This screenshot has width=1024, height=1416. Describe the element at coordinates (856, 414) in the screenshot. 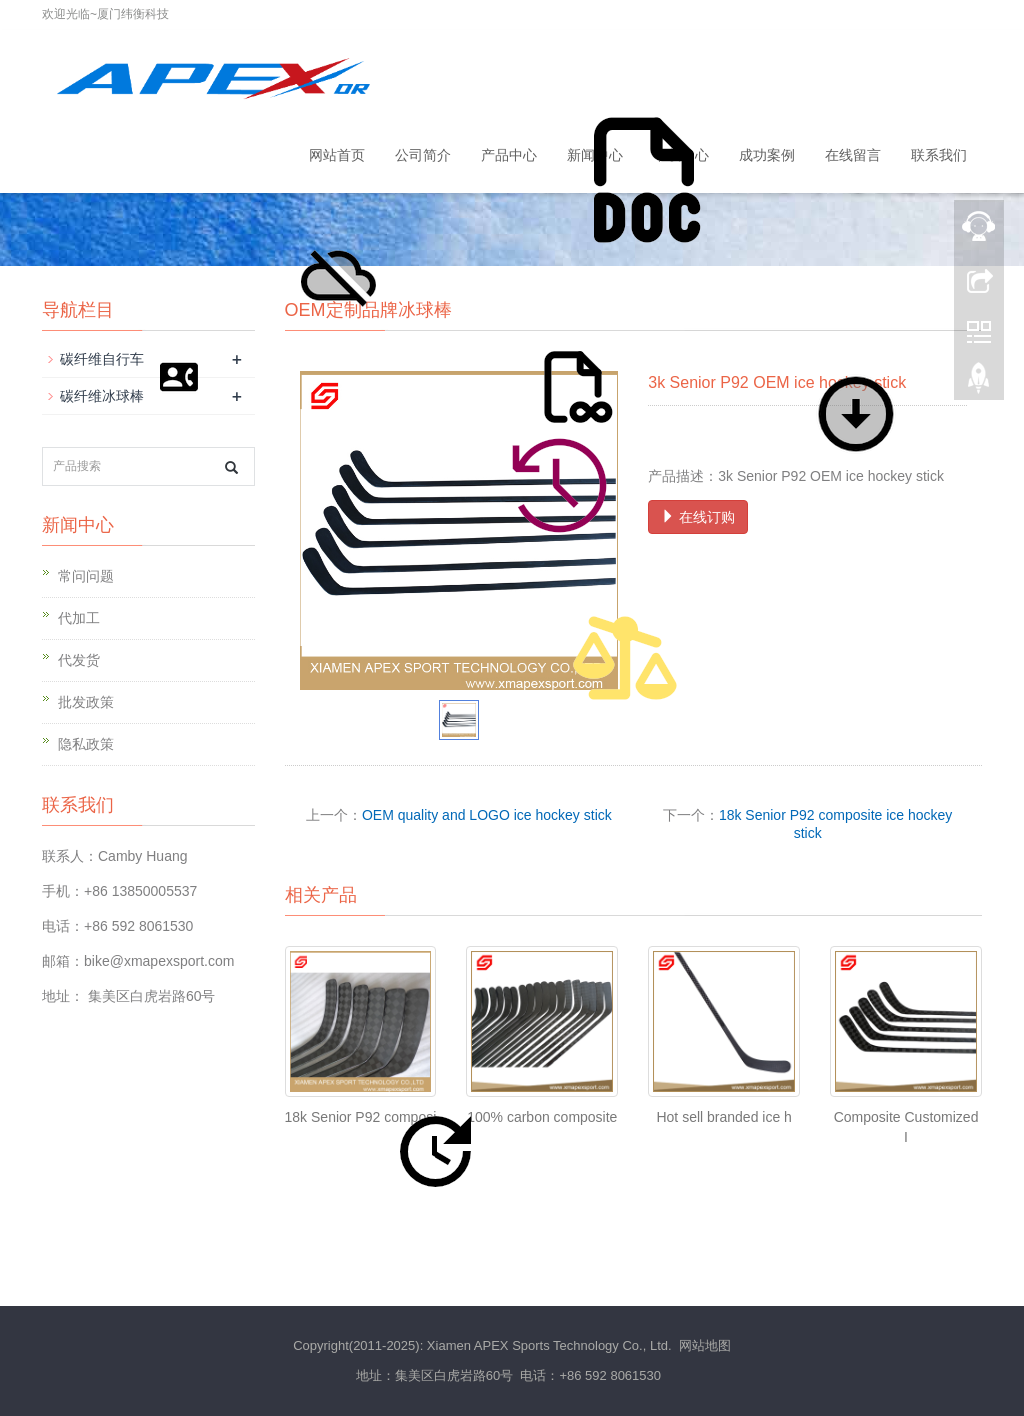

I see `download file or content` at that location.